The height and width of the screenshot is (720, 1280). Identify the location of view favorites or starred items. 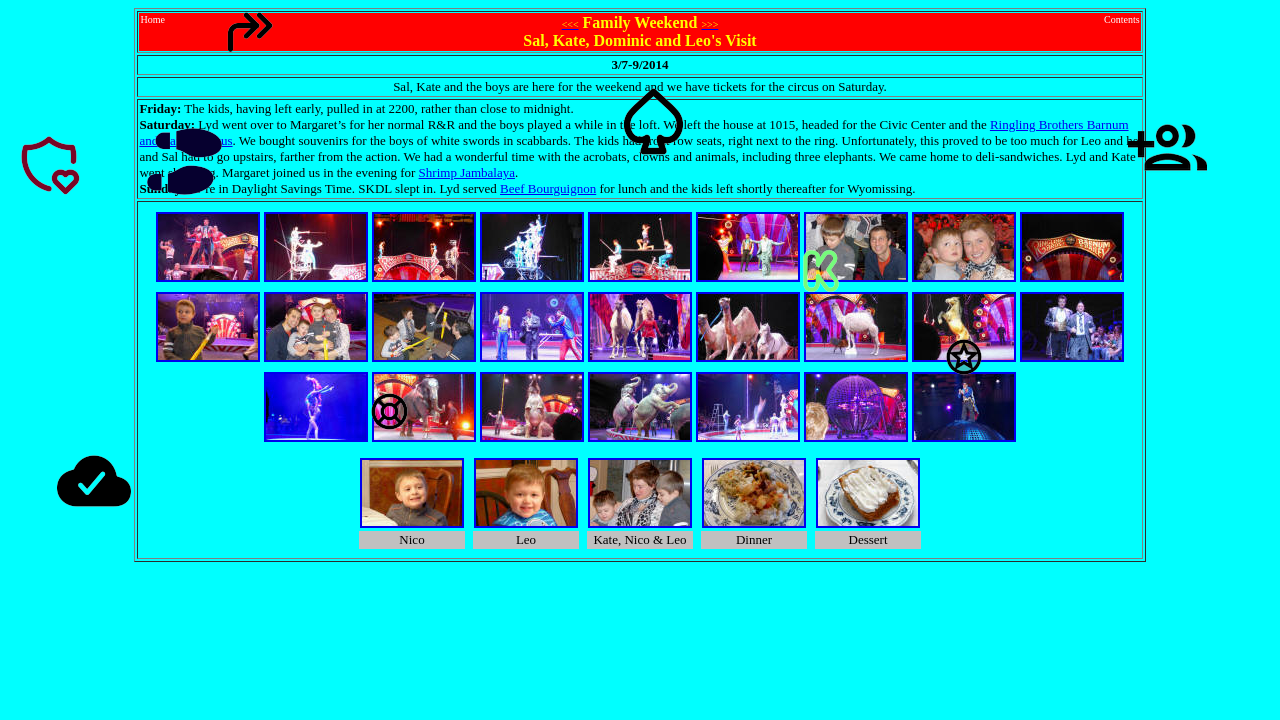
(964, 357).